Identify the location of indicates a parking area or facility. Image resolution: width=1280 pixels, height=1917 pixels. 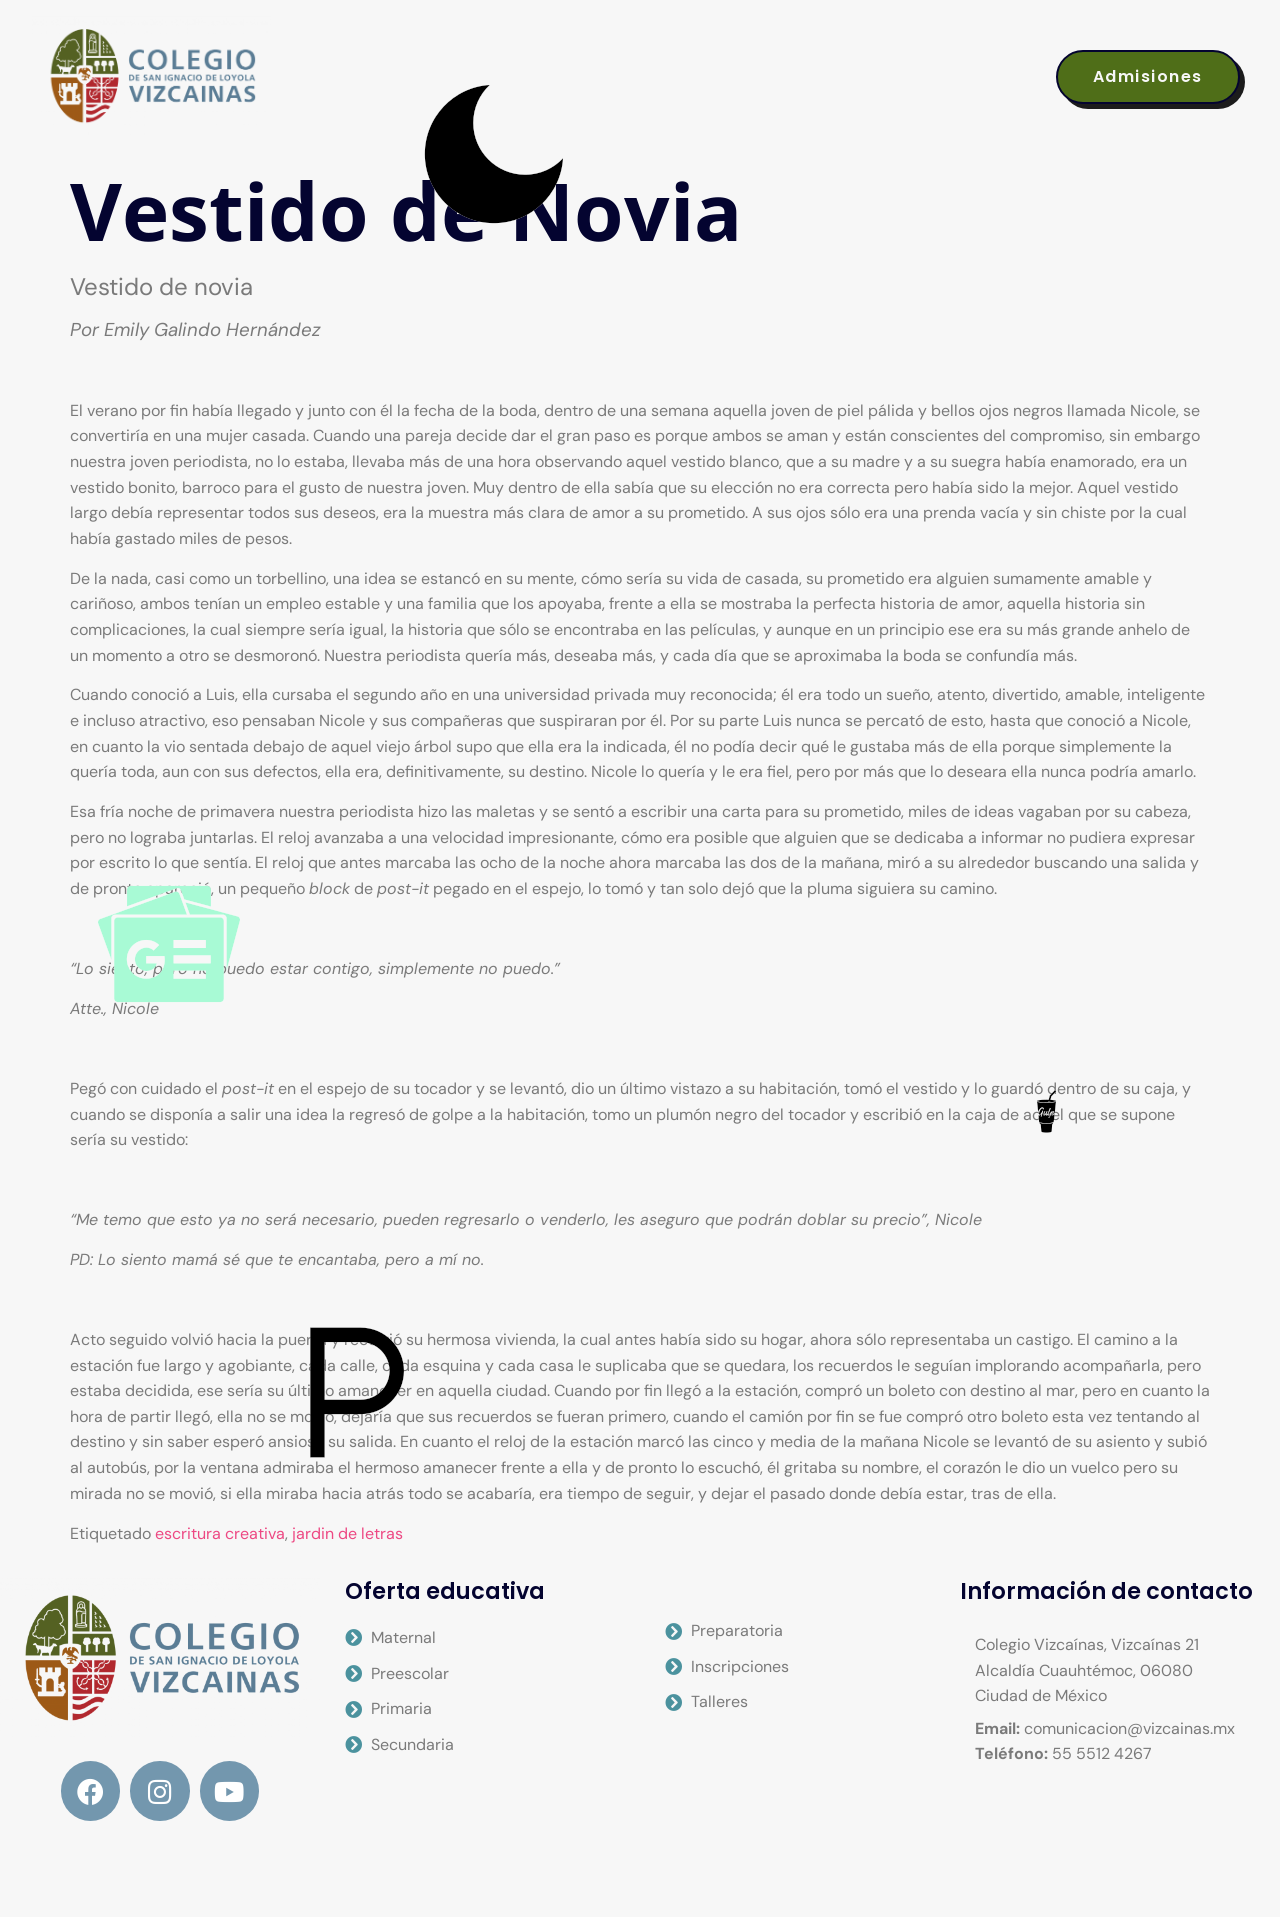
(353, 1392).